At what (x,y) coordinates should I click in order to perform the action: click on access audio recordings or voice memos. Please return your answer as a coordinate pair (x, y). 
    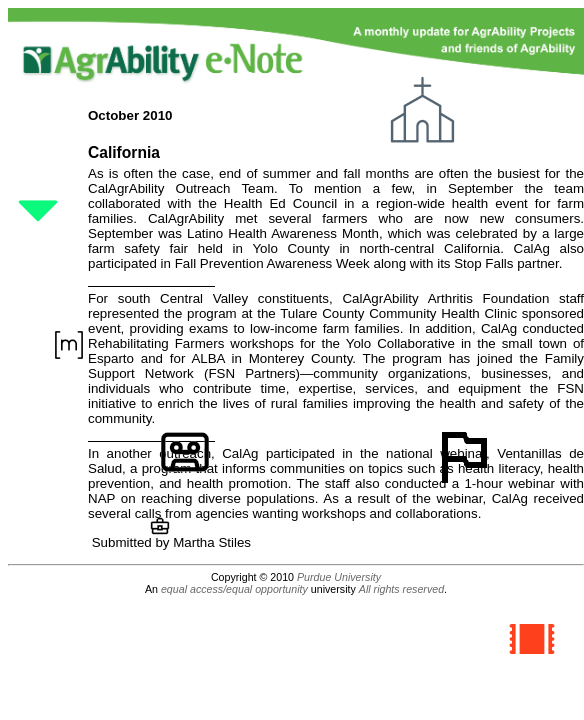
    Looking at the image, I should click on (185, 452).